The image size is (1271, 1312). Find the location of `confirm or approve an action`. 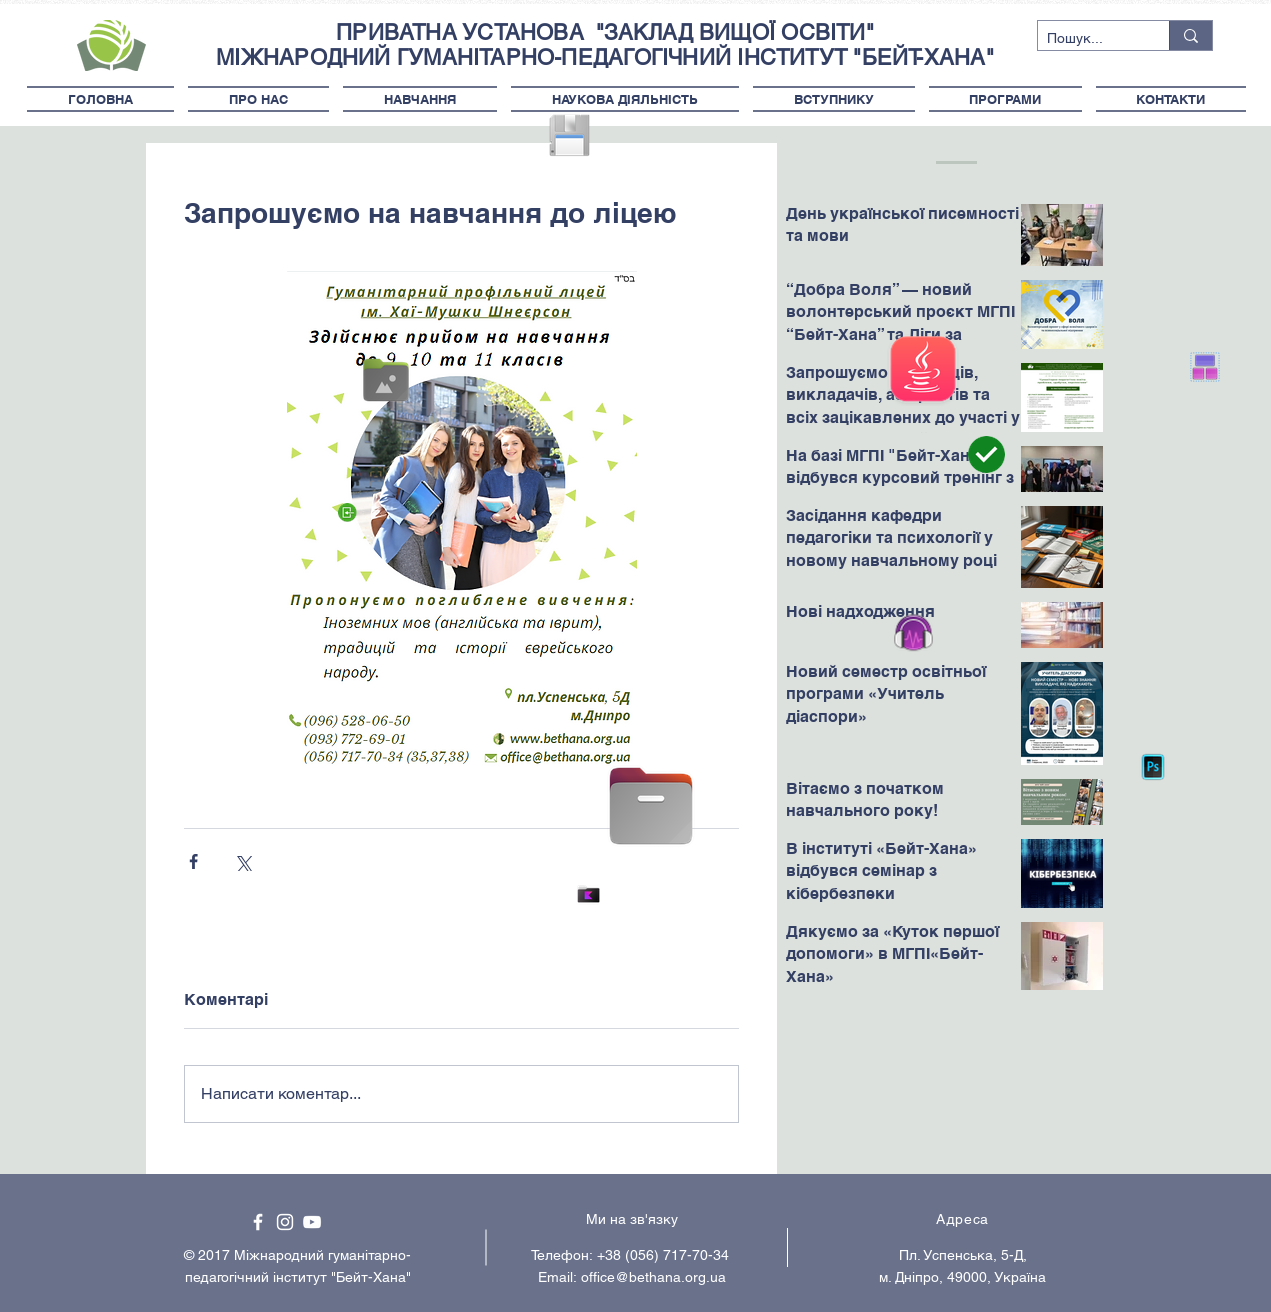

confirm or approve an action is located at coordinates (986, 454).